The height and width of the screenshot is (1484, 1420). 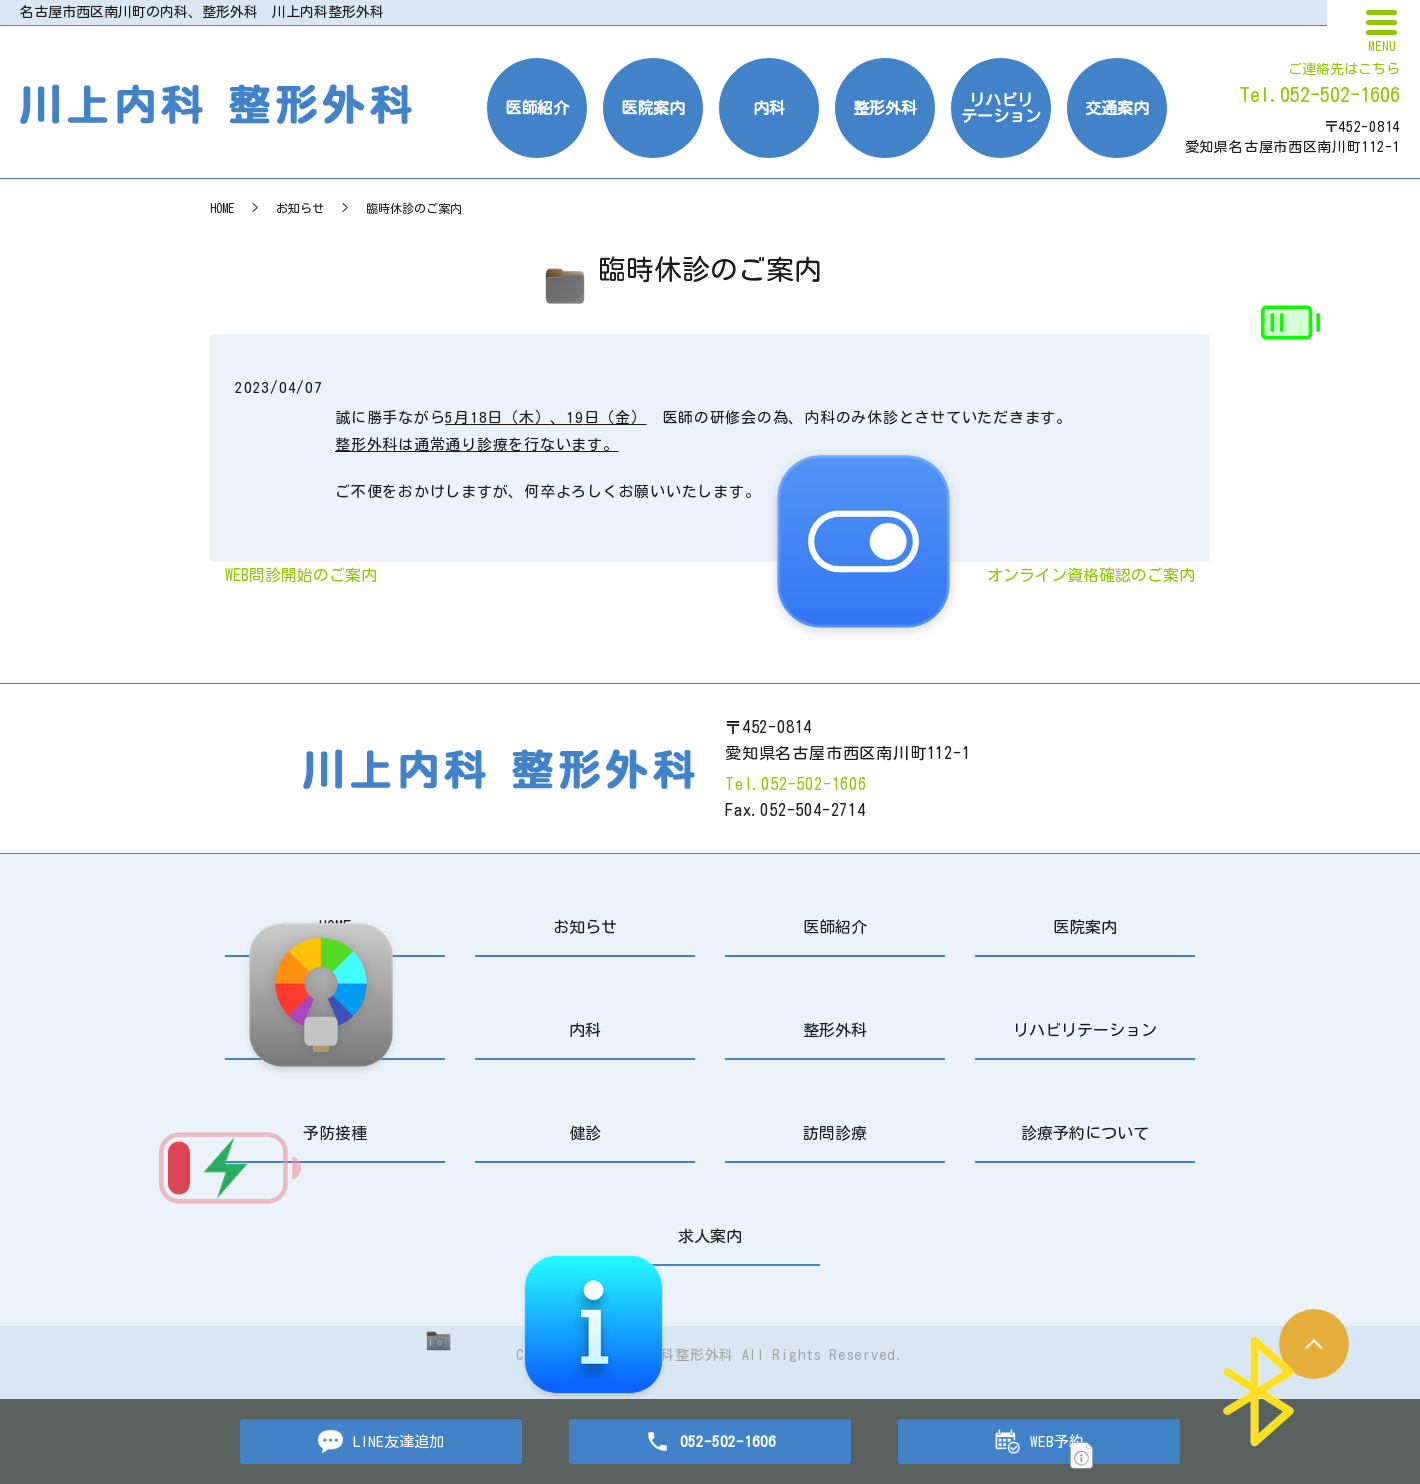 I want to click on access bluetooth settings, so click(x=1258, y=1391).